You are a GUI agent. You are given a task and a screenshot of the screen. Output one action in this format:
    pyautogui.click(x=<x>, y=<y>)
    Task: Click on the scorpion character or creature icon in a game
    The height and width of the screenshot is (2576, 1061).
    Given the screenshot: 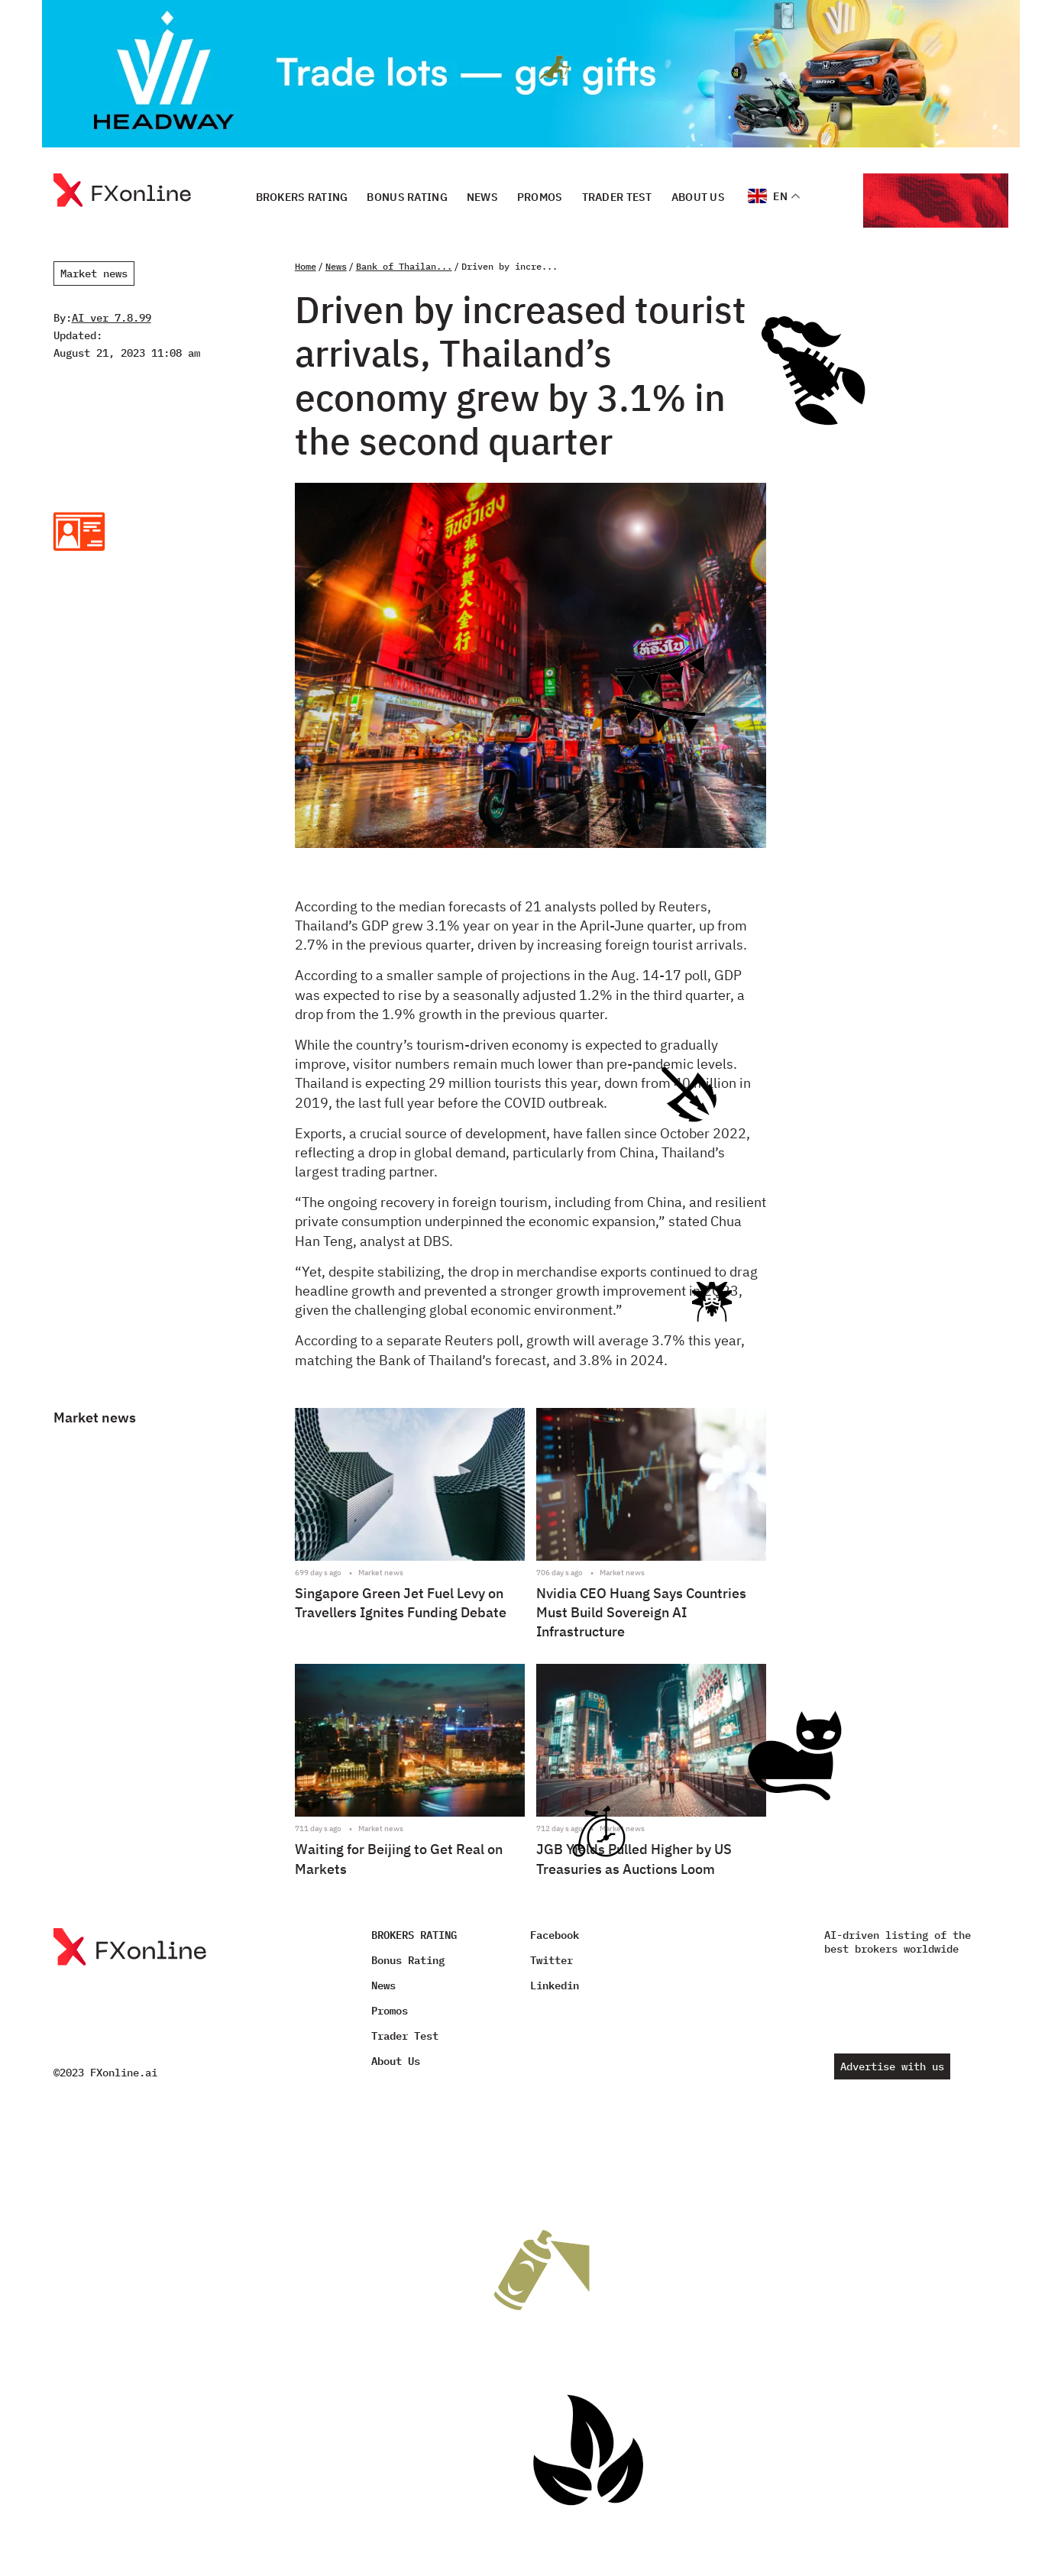 What is the action you would take?
    pyautogui.click(x=815, y=371)
    